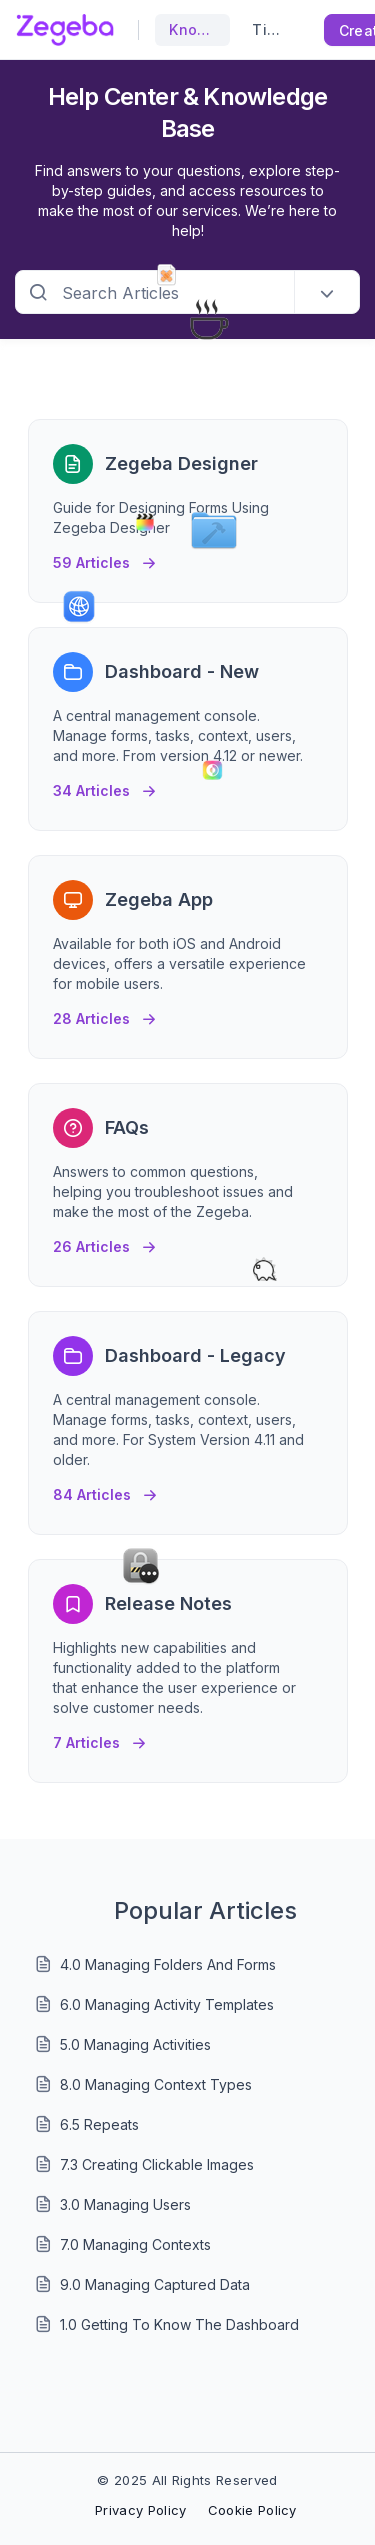 This screenshot has width=375, height=2545. Describe the element at coordinates (212, 770) in the screenshot. I see `open display or theme settings` at that location.